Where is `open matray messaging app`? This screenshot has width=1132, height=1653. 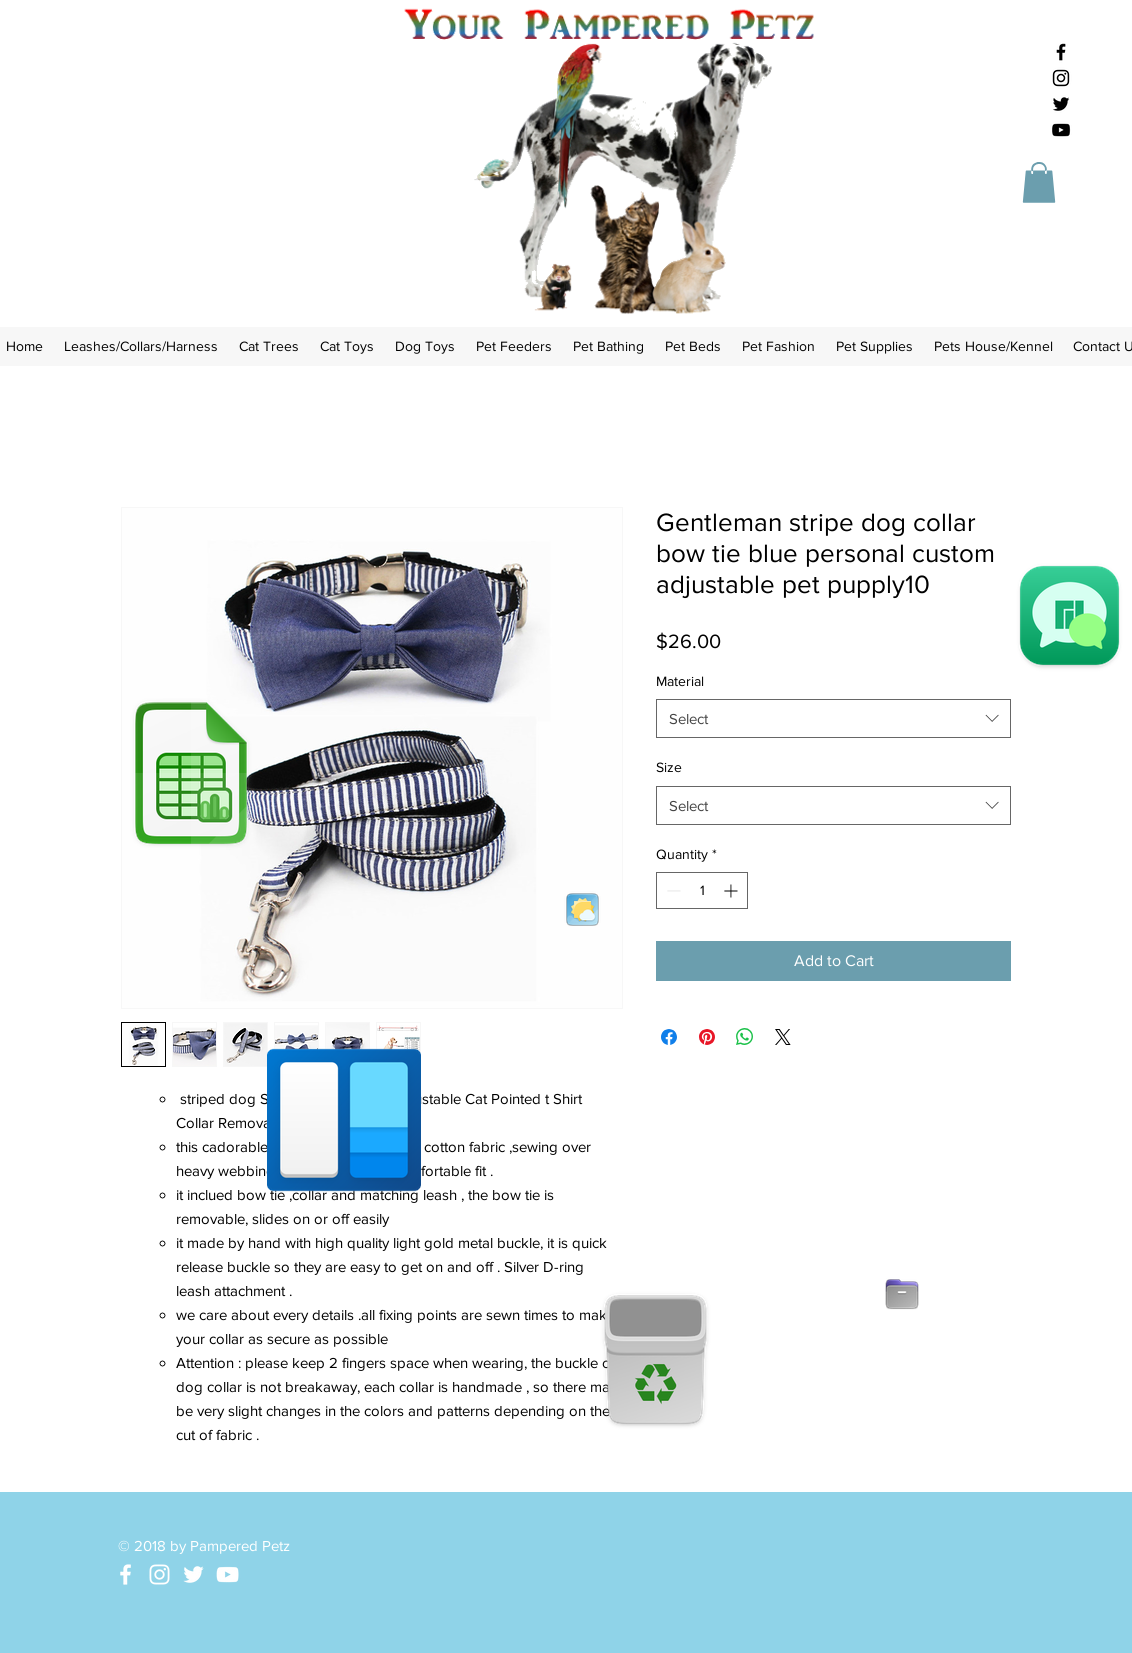 open matray messaging app is located at coordinates (1069, 615).